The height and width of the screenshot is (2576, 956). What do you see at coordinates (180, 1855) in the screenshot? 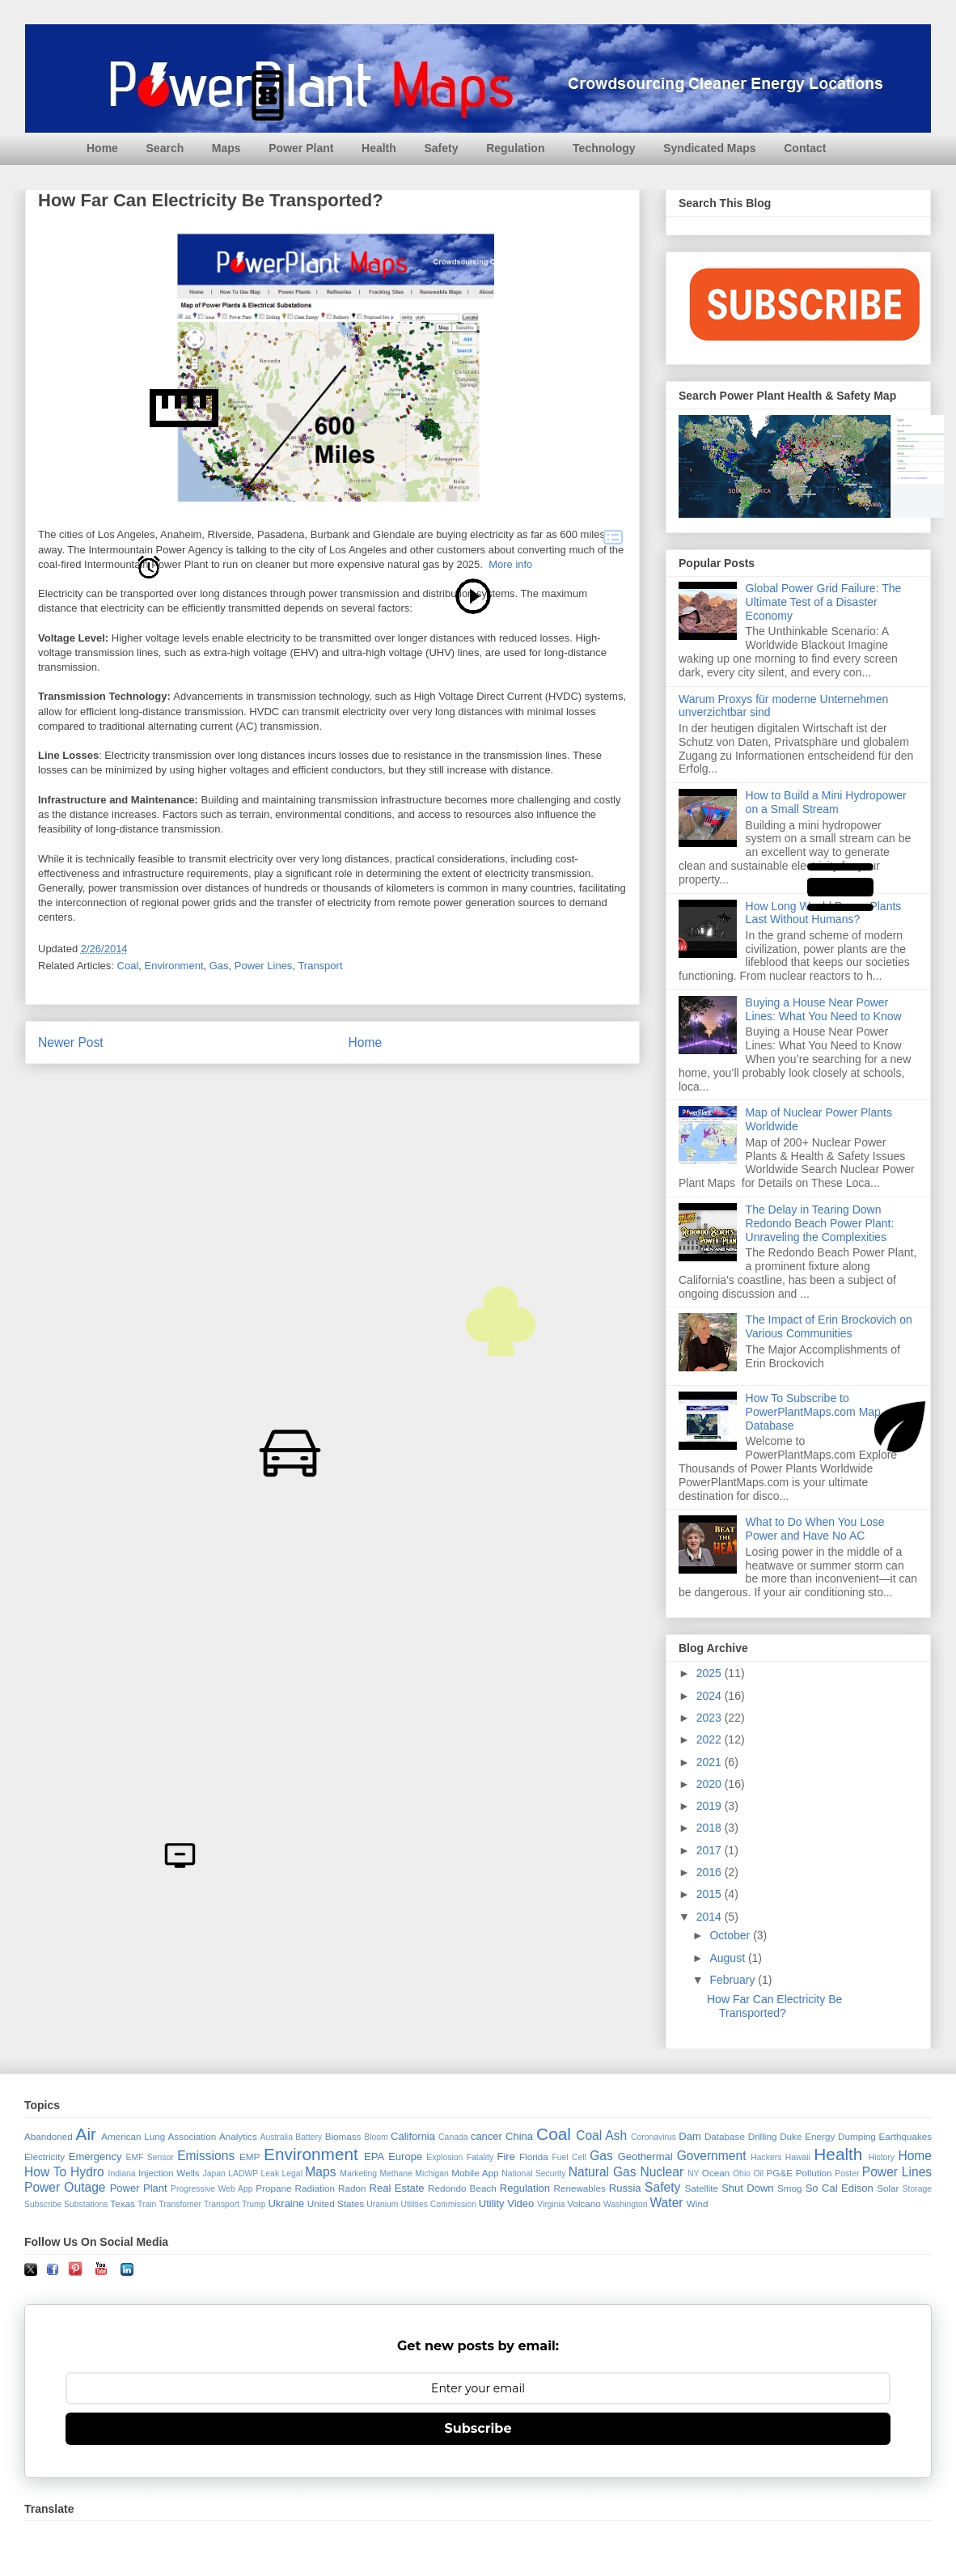
I see `remove video from watch queue` at bounding box center [180, 1855].